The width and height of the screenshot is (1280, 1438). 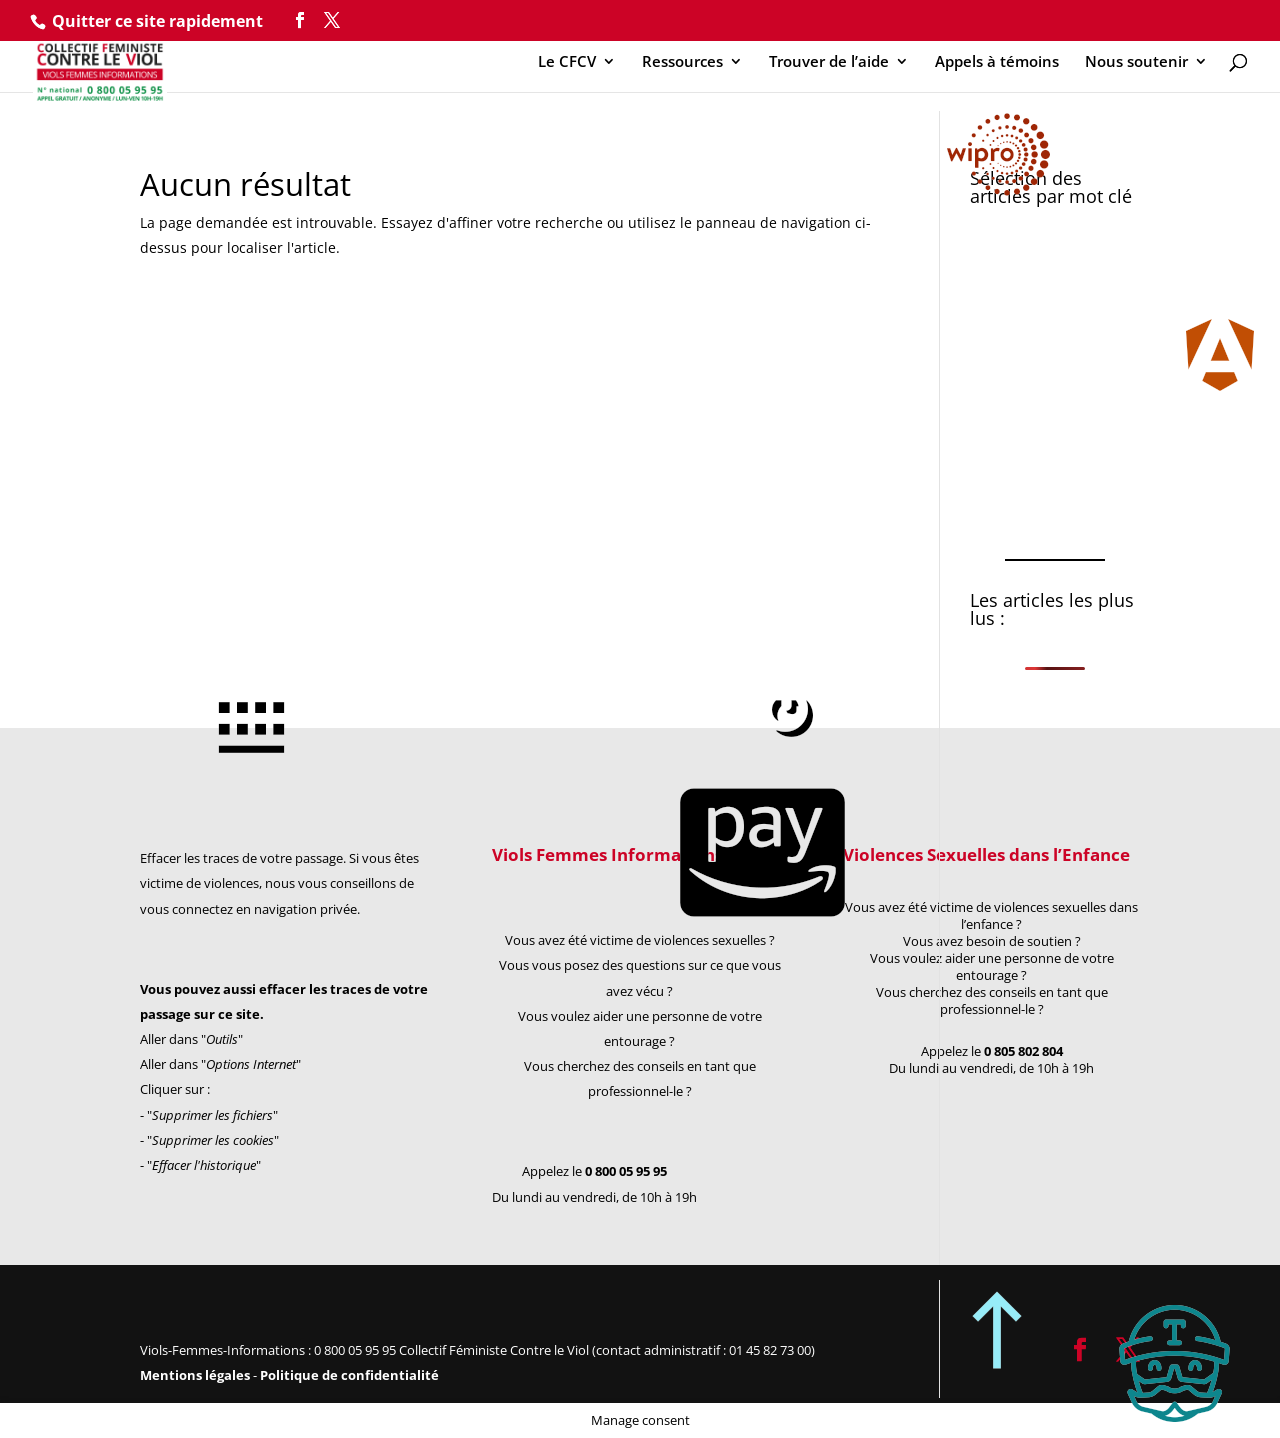 I want to click on open the on-screen keyboard, so click(x=251, y=727).